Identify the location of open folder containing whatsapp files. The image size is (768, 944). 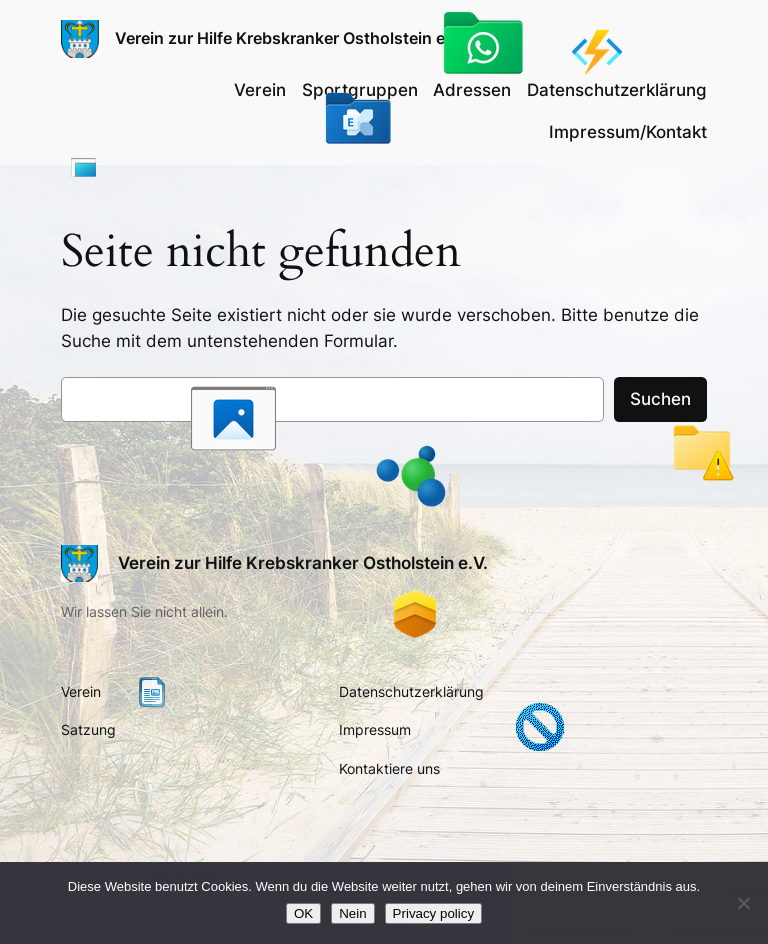
(483, 45).